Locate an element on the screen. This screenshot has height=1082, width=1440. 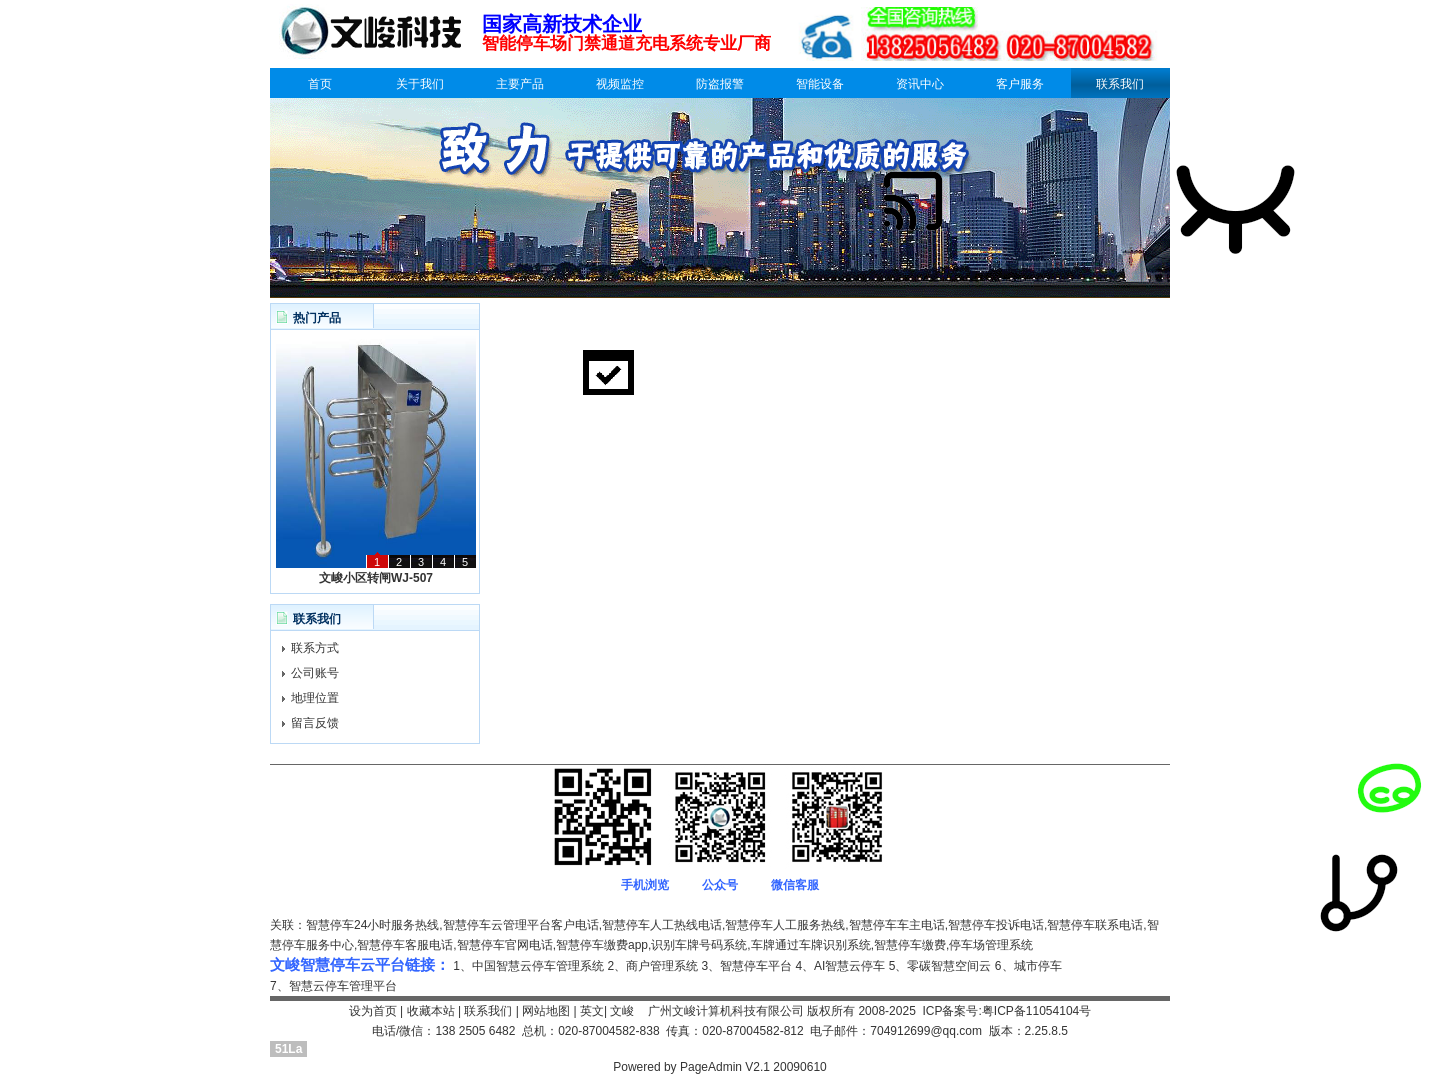
view repository branches is located at coordinates (1359, 893).